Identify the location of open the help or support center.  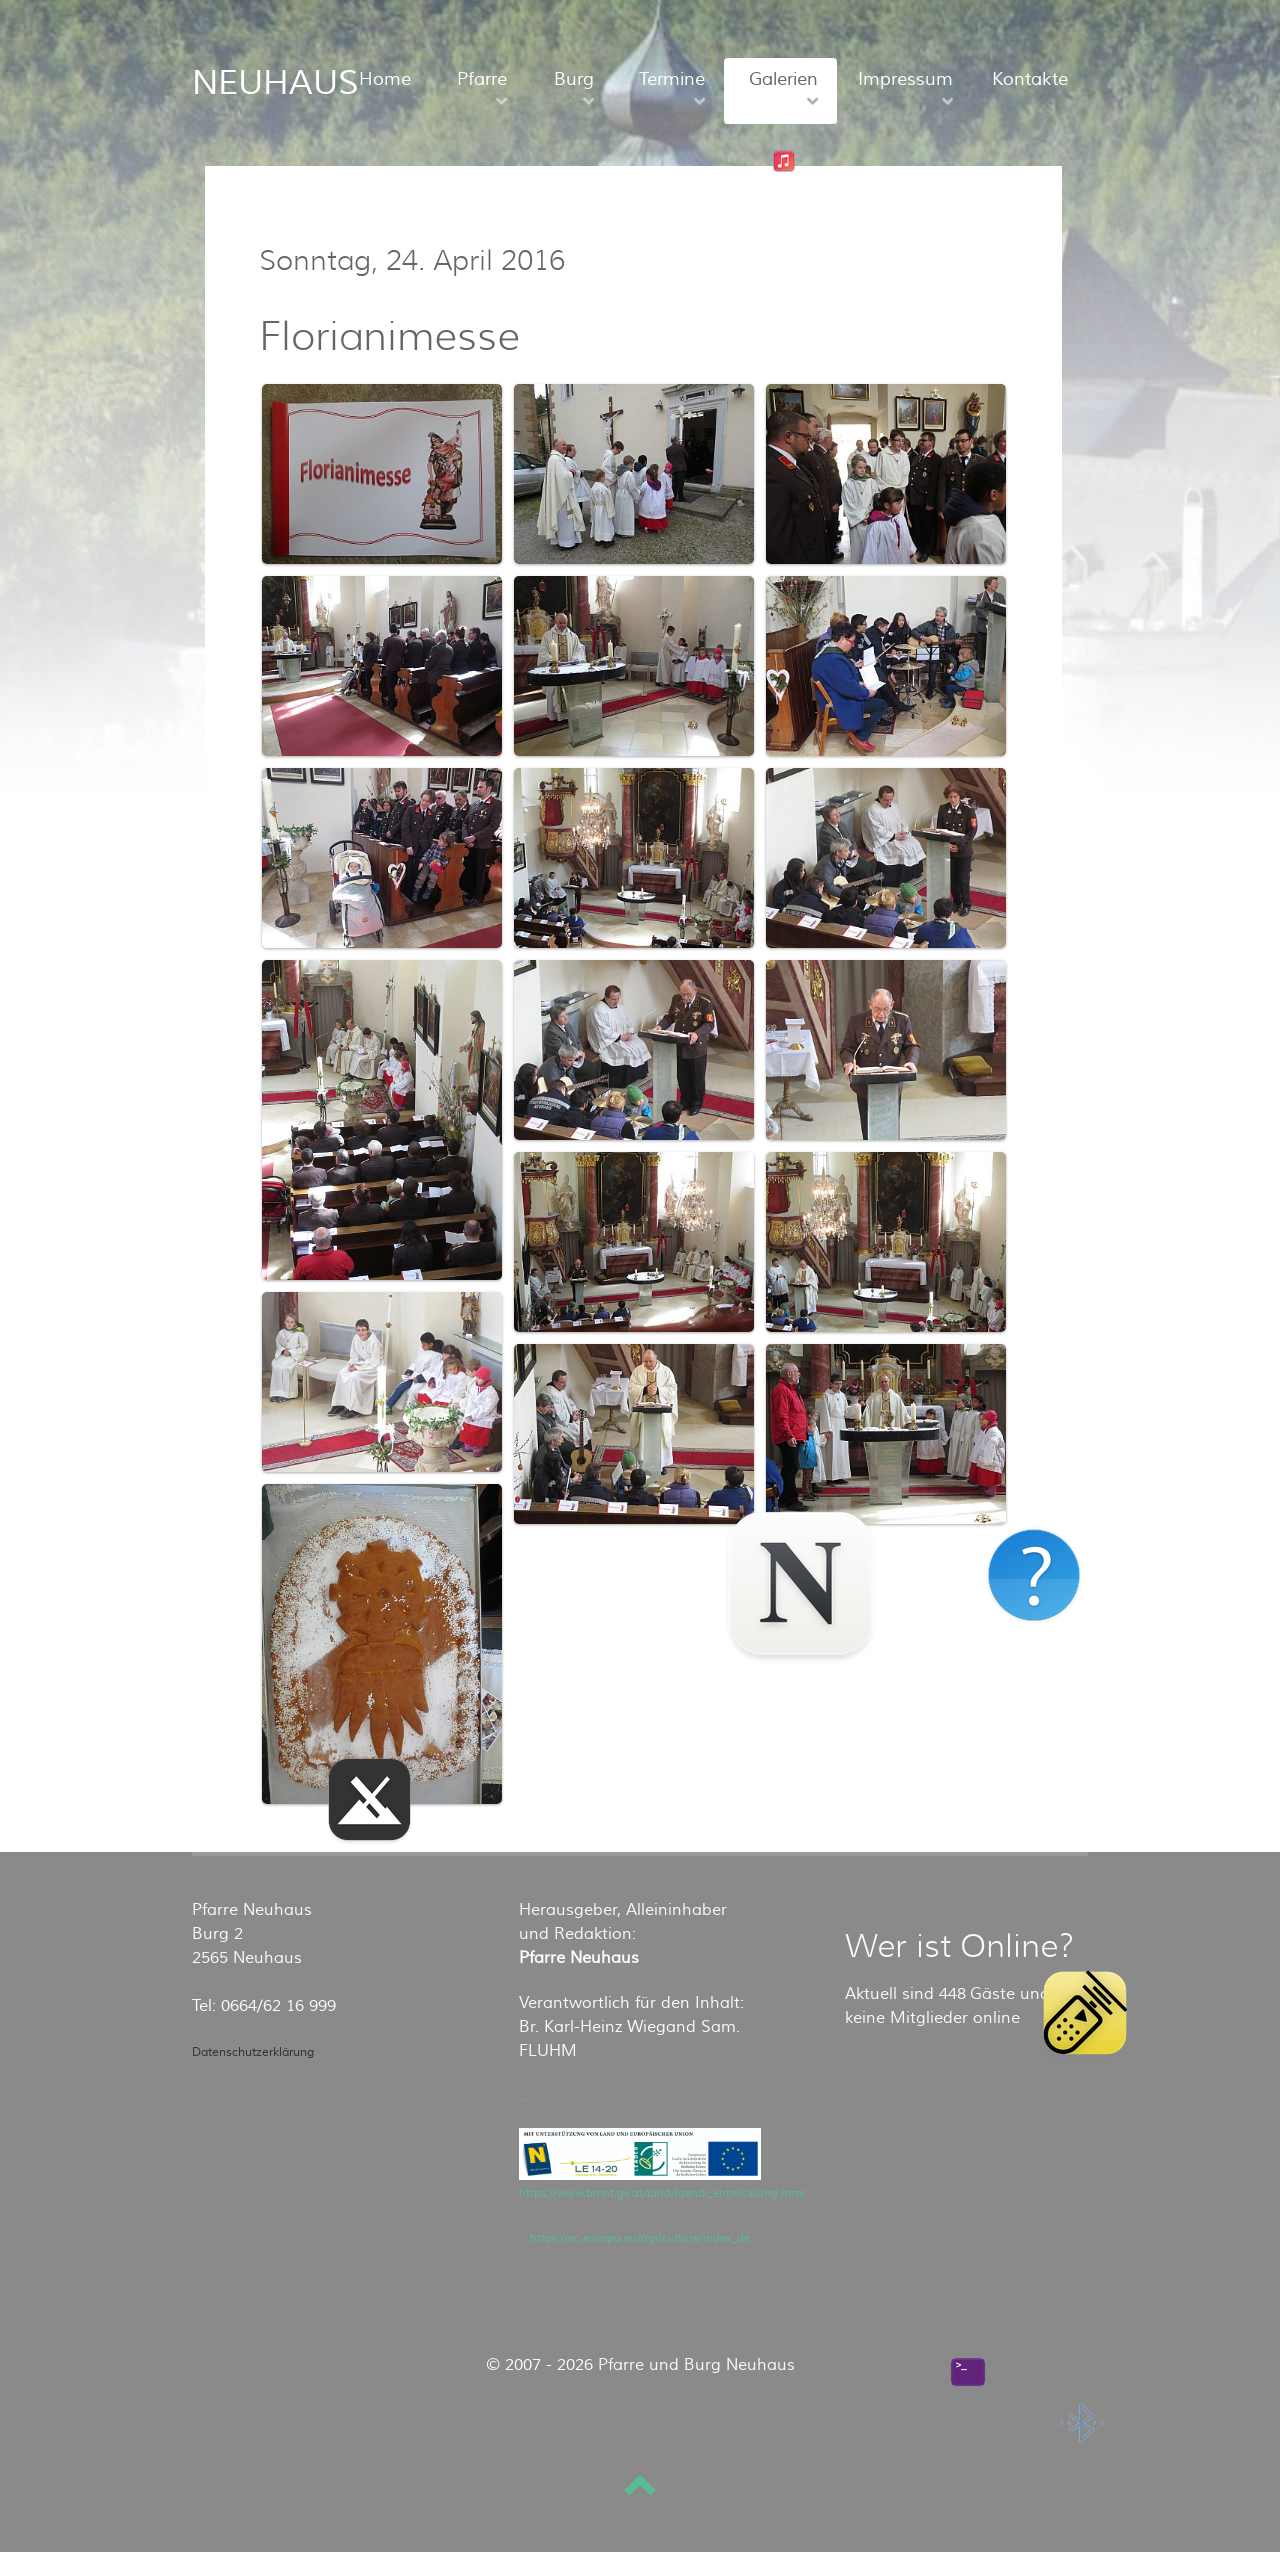
(1034, 1575).